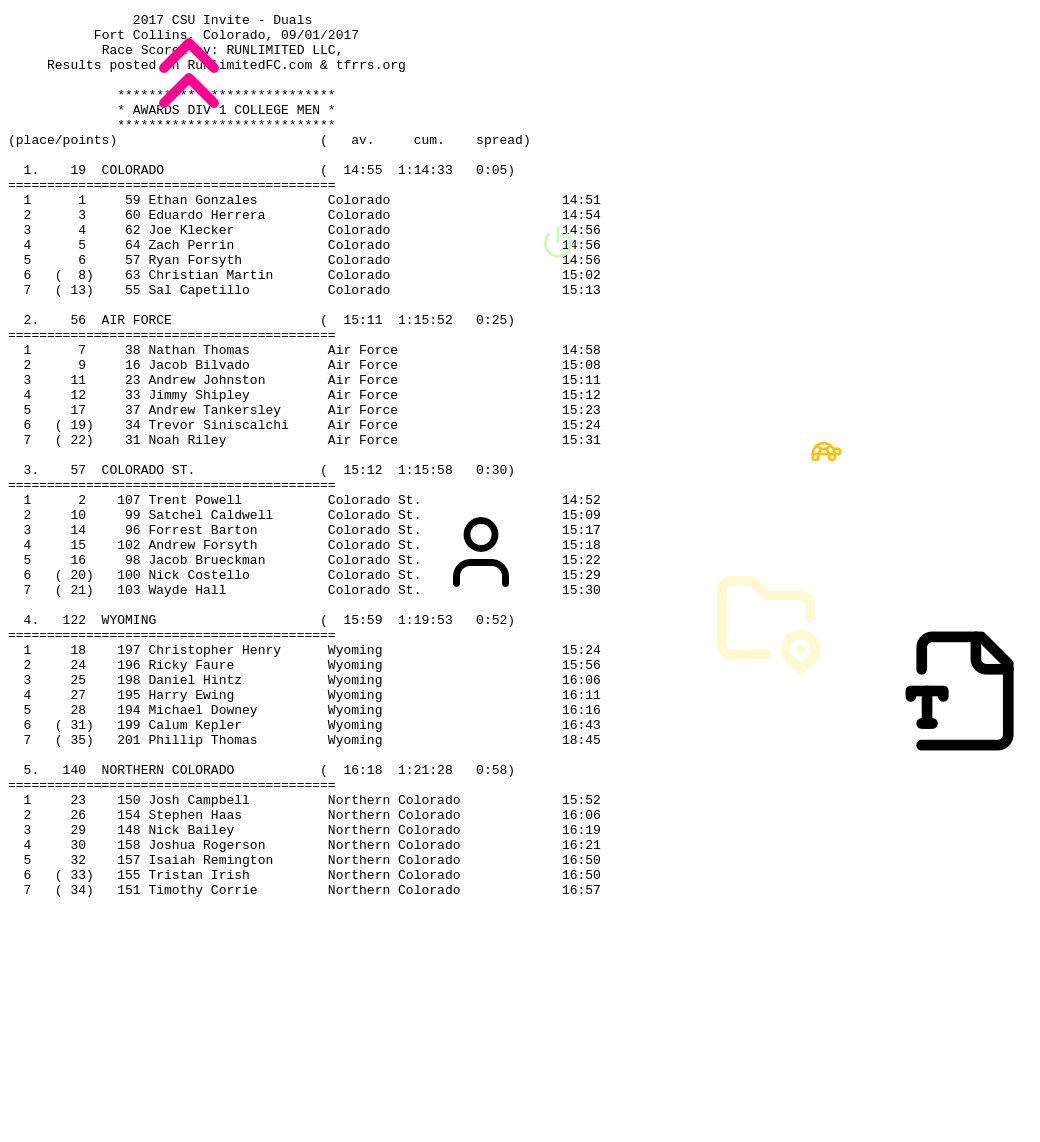  What do you see at coordinates (481, 552) in the screenshot?
I see `view your profile` at bounding box center [481, 552].